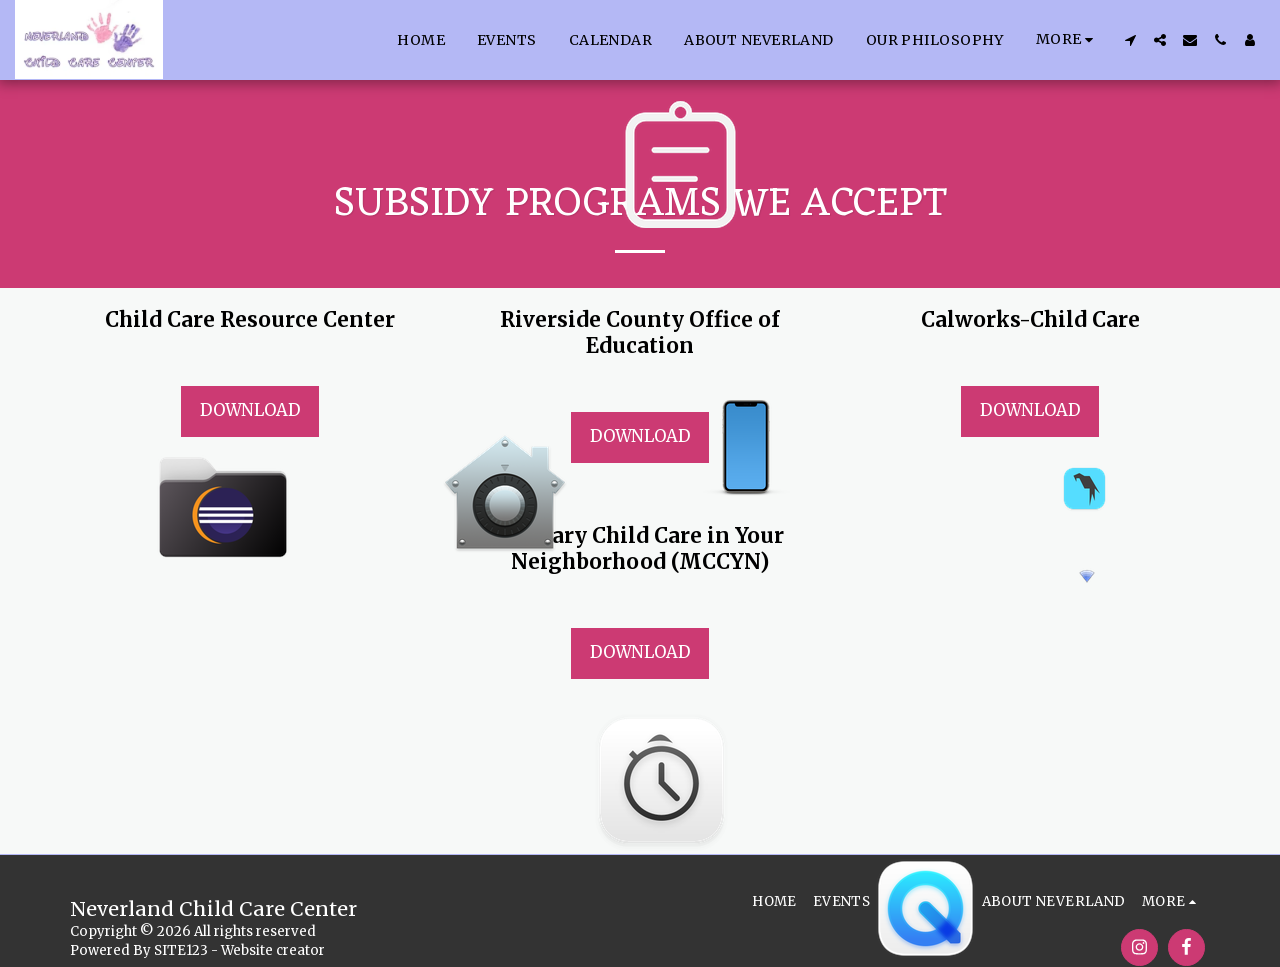  I want to click on open SMPlayer media player, so click(925, 908).